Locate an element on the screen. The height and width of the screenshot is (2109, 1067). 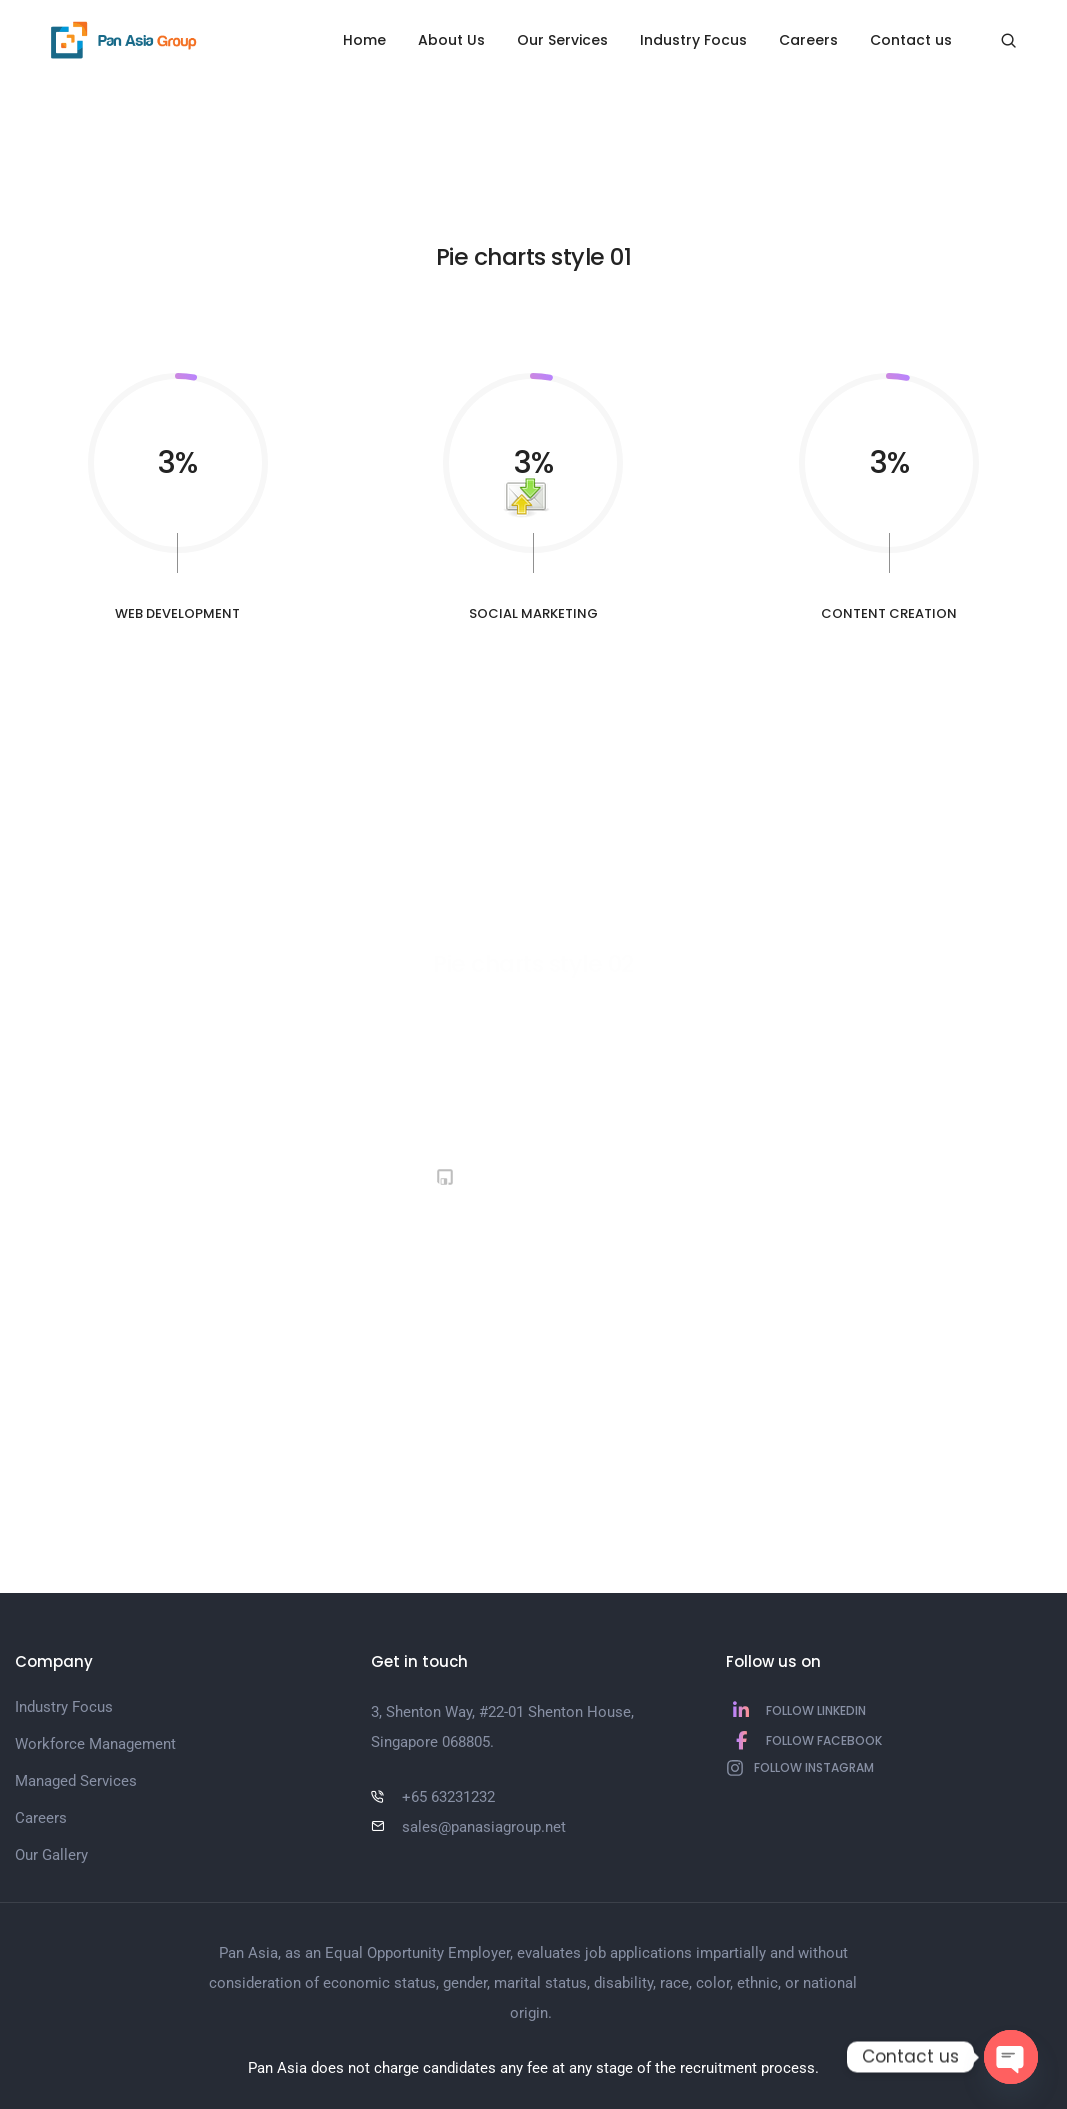
save current file or document is located at coordinates (445, 1177).